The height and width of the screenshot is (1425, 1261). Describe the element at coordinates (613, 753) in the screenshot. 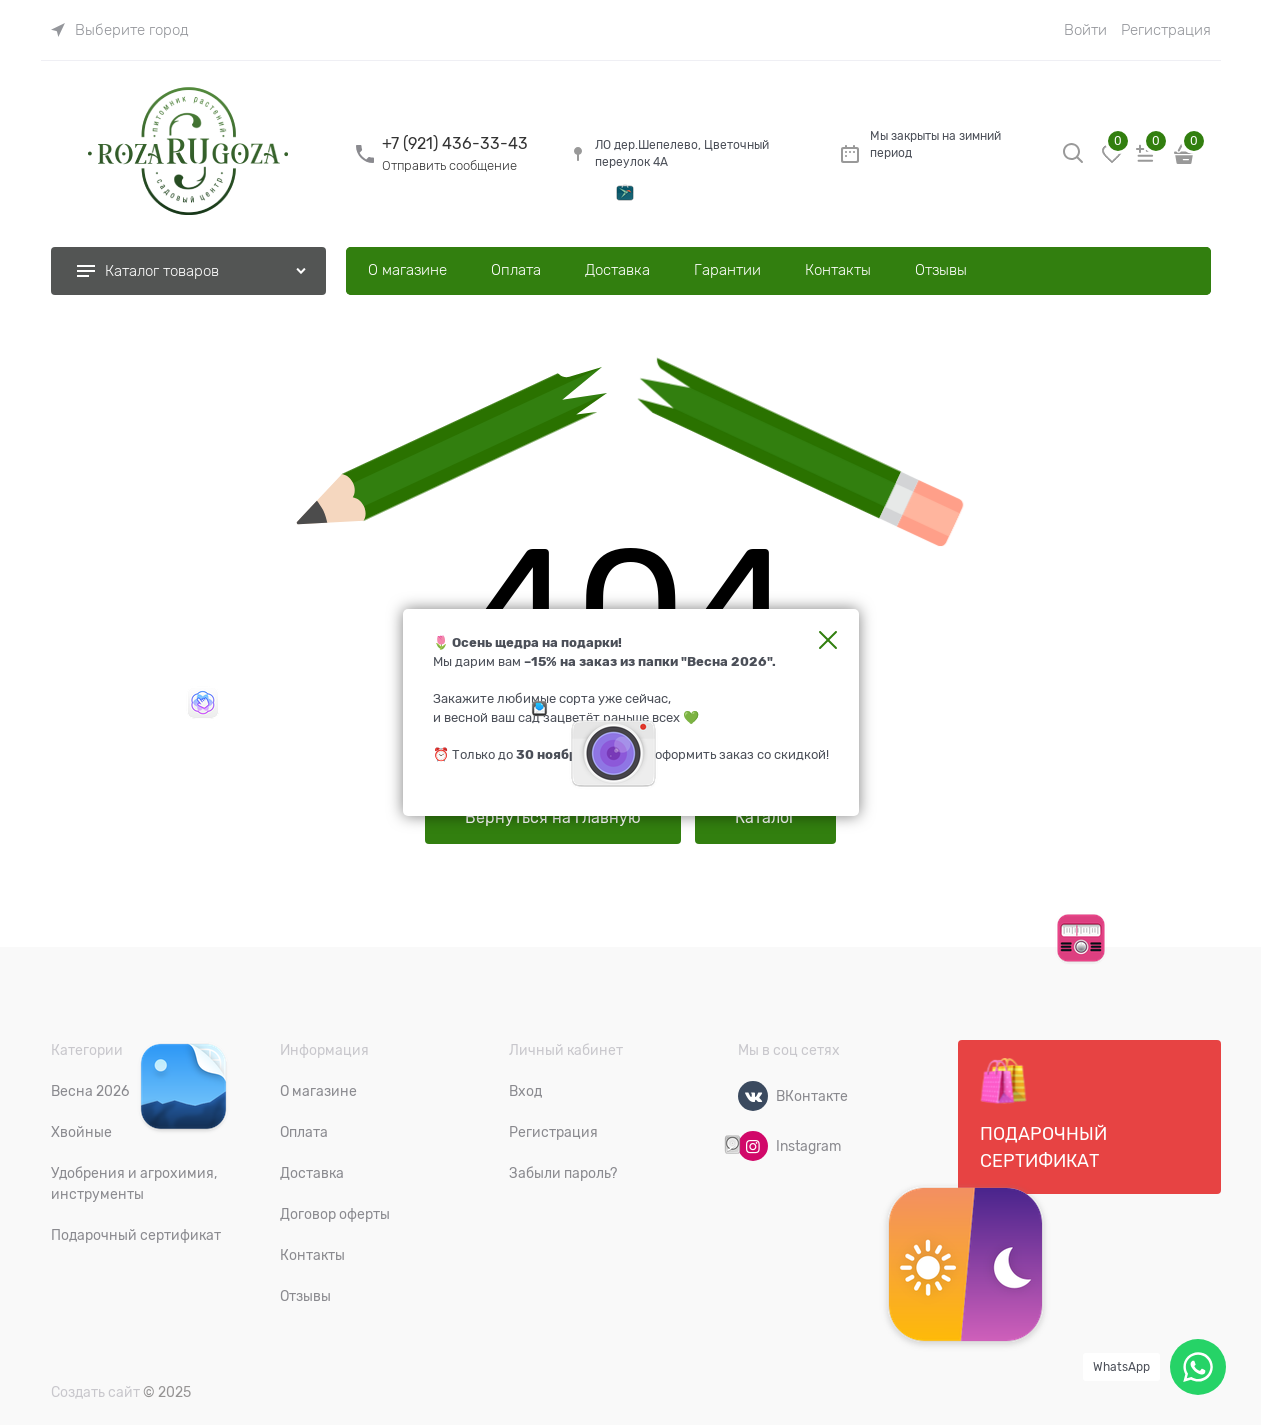

I see `open webcamoid camera application` at that location.